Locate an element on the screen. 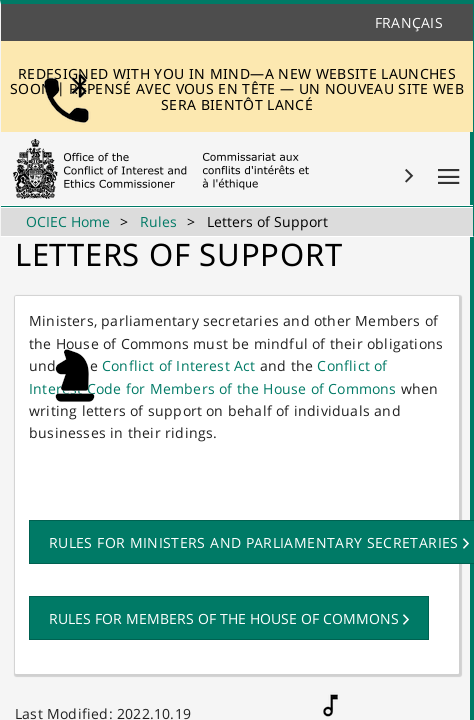 The height and width of the screenshot is (720, 474). phone call connected via bluetooth speaker is located at coordinates (66, 100).